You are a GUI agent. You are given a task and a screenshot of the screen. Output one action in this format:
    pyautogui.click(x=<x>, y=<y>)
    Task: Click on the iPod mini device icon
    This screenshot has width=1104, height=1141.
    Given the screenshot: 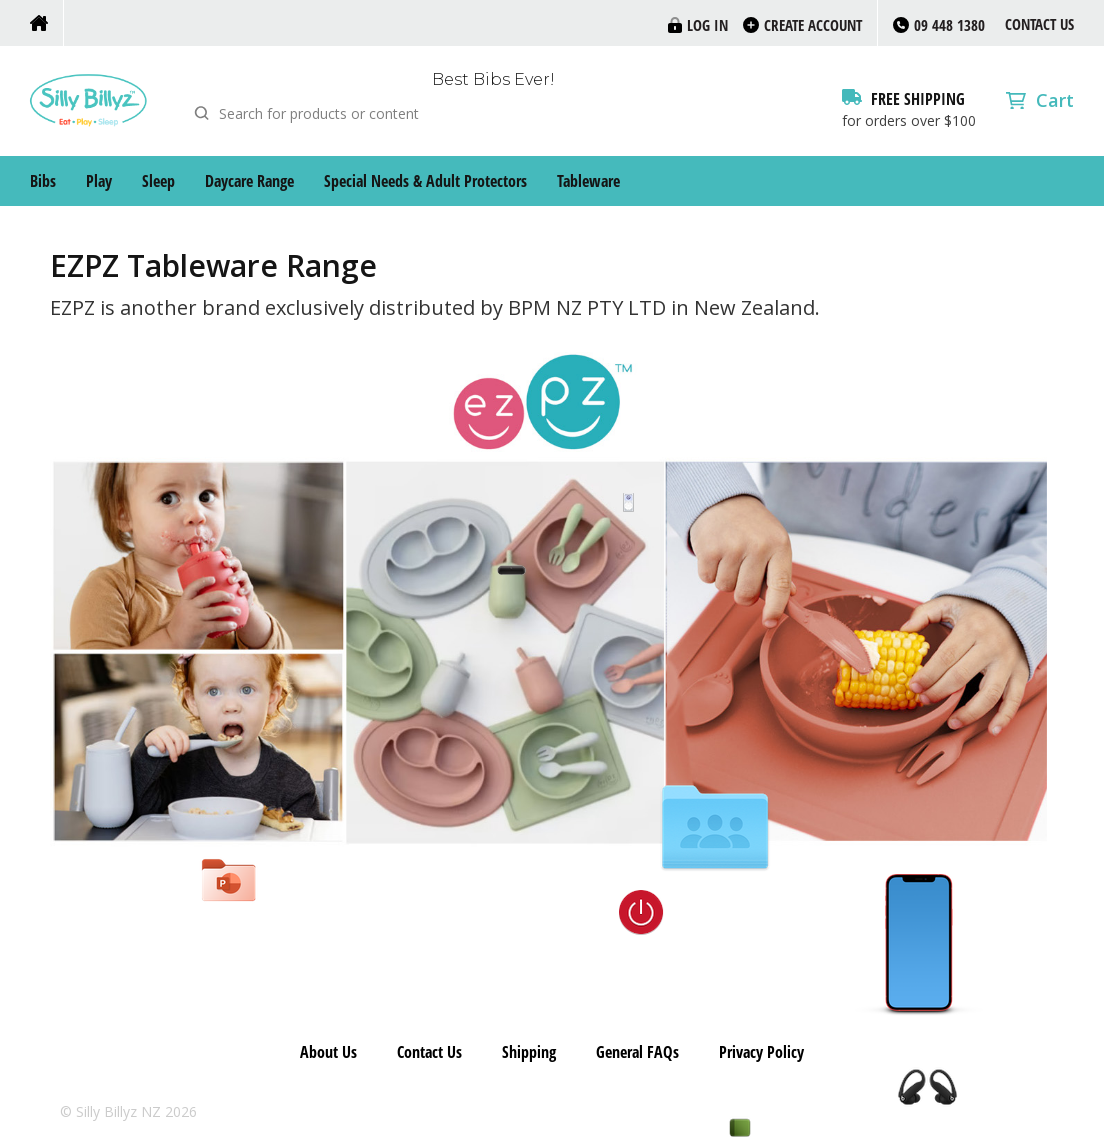 What is the action you would take?
    pyautogui.click(x=628, y=502)
    